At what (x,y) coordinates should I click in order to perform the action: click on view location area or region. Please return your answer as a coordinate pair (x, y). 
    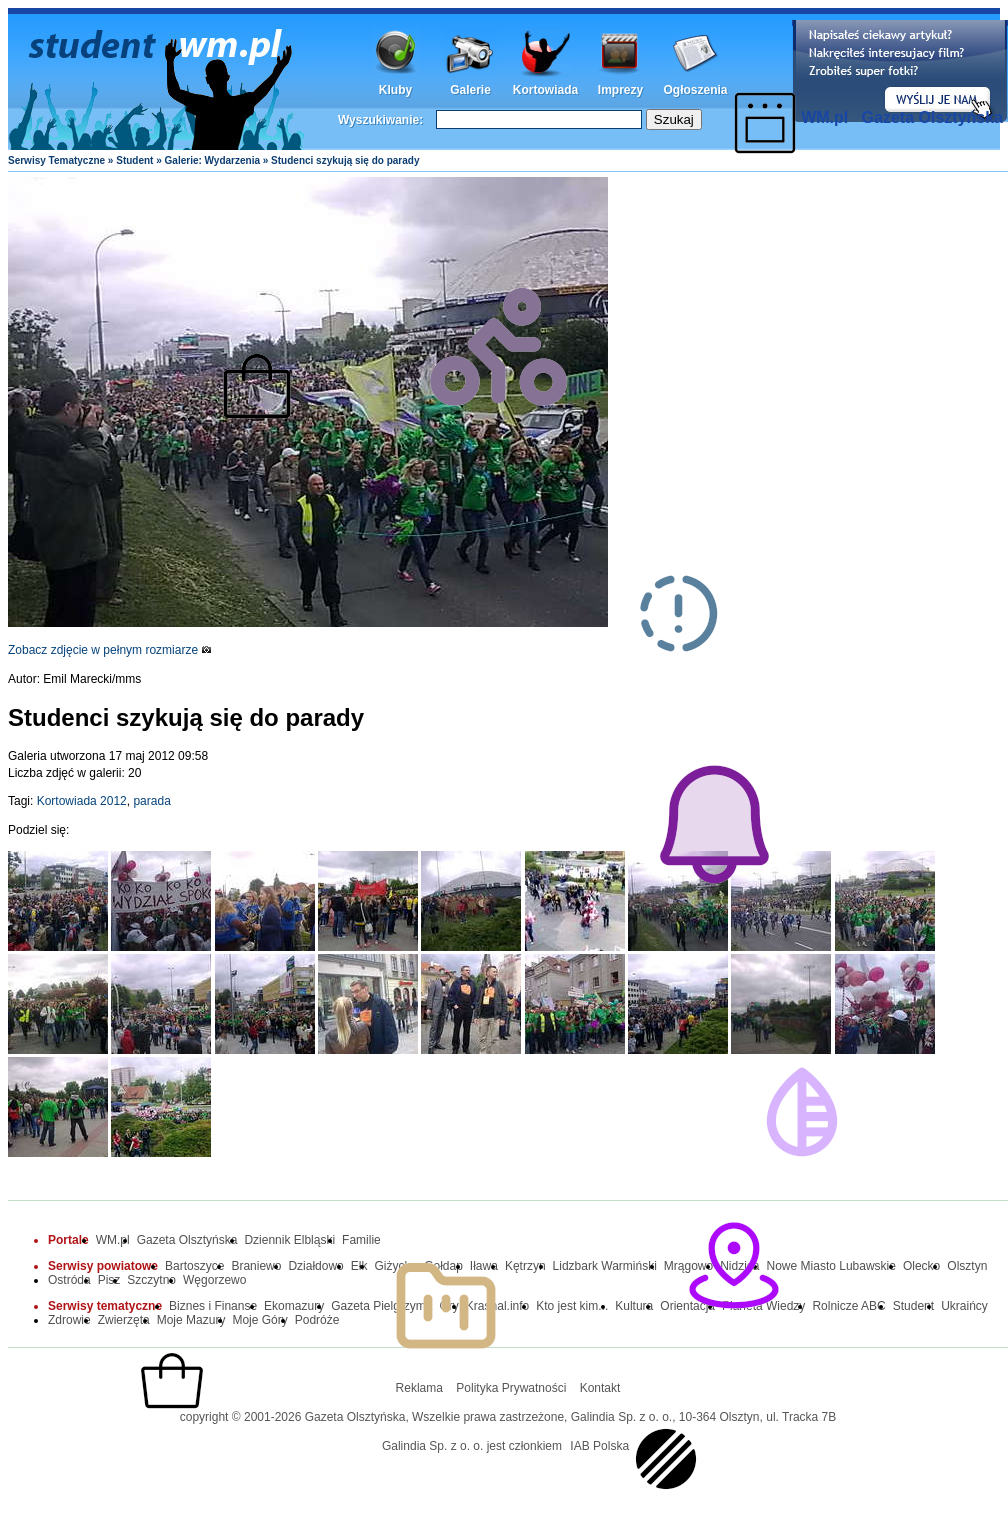
    Looking at the image, I should click on (734, 1267).